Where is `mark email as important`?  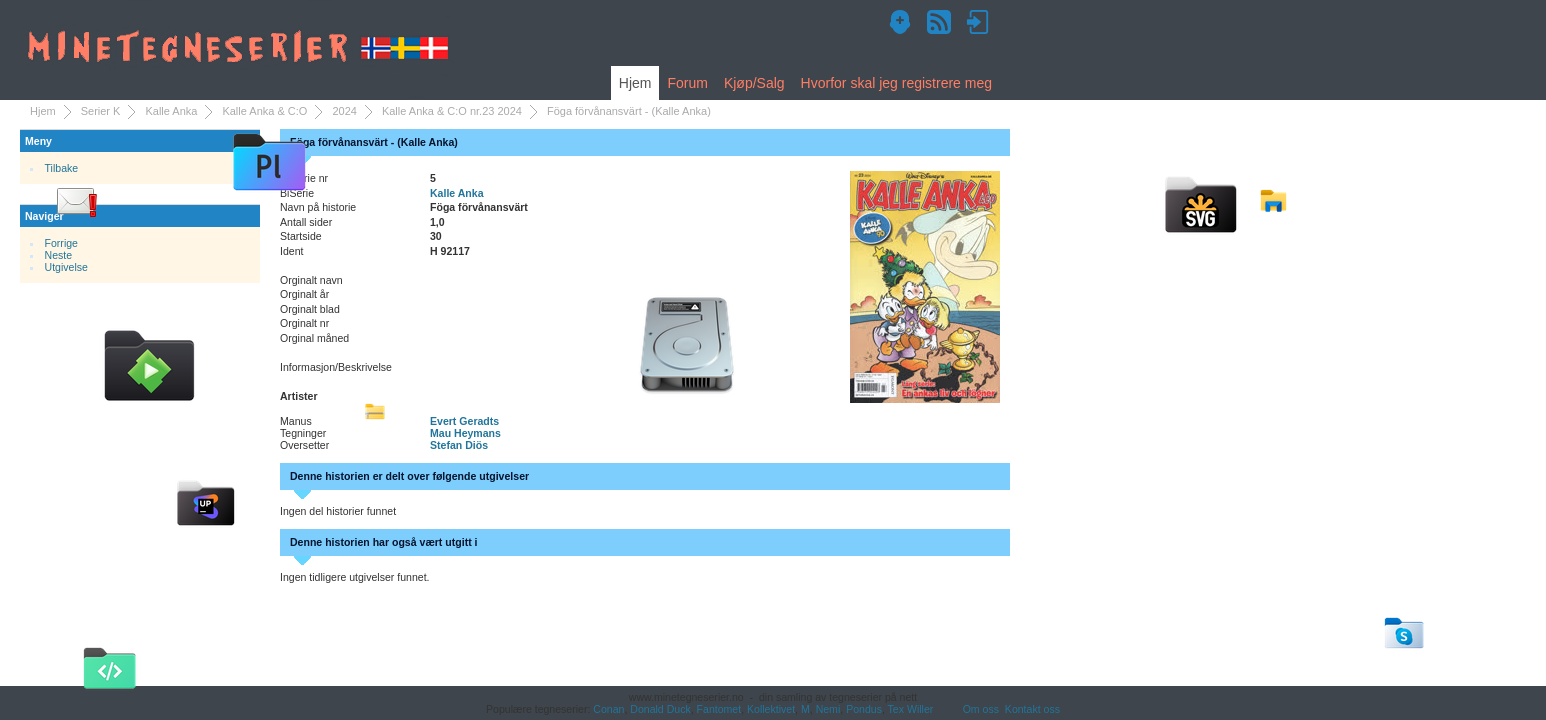 mark email as important is located at coordinates (75, 201).